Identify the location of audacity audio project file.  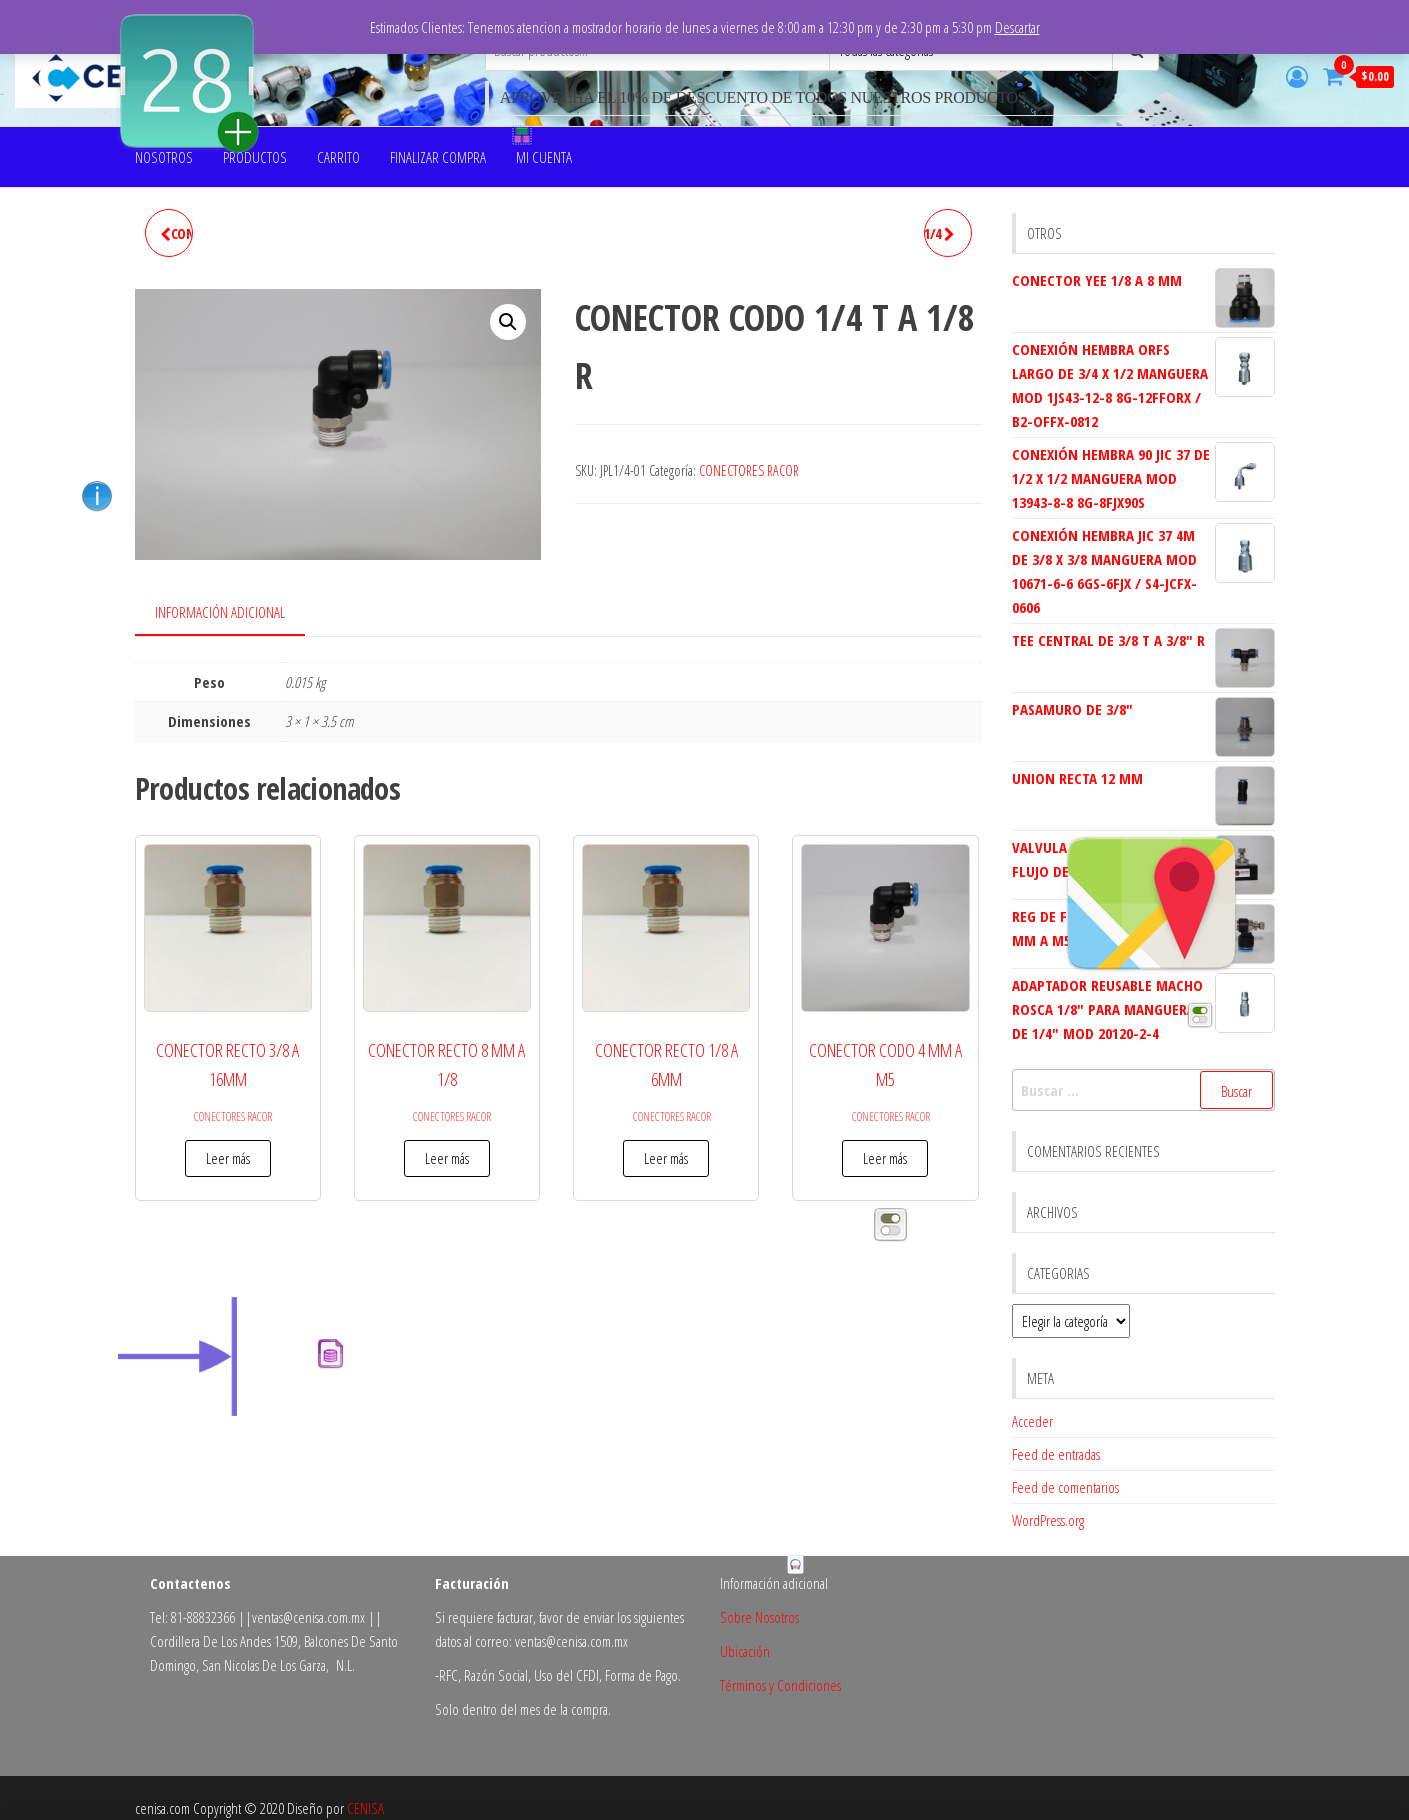
(795, 1564).